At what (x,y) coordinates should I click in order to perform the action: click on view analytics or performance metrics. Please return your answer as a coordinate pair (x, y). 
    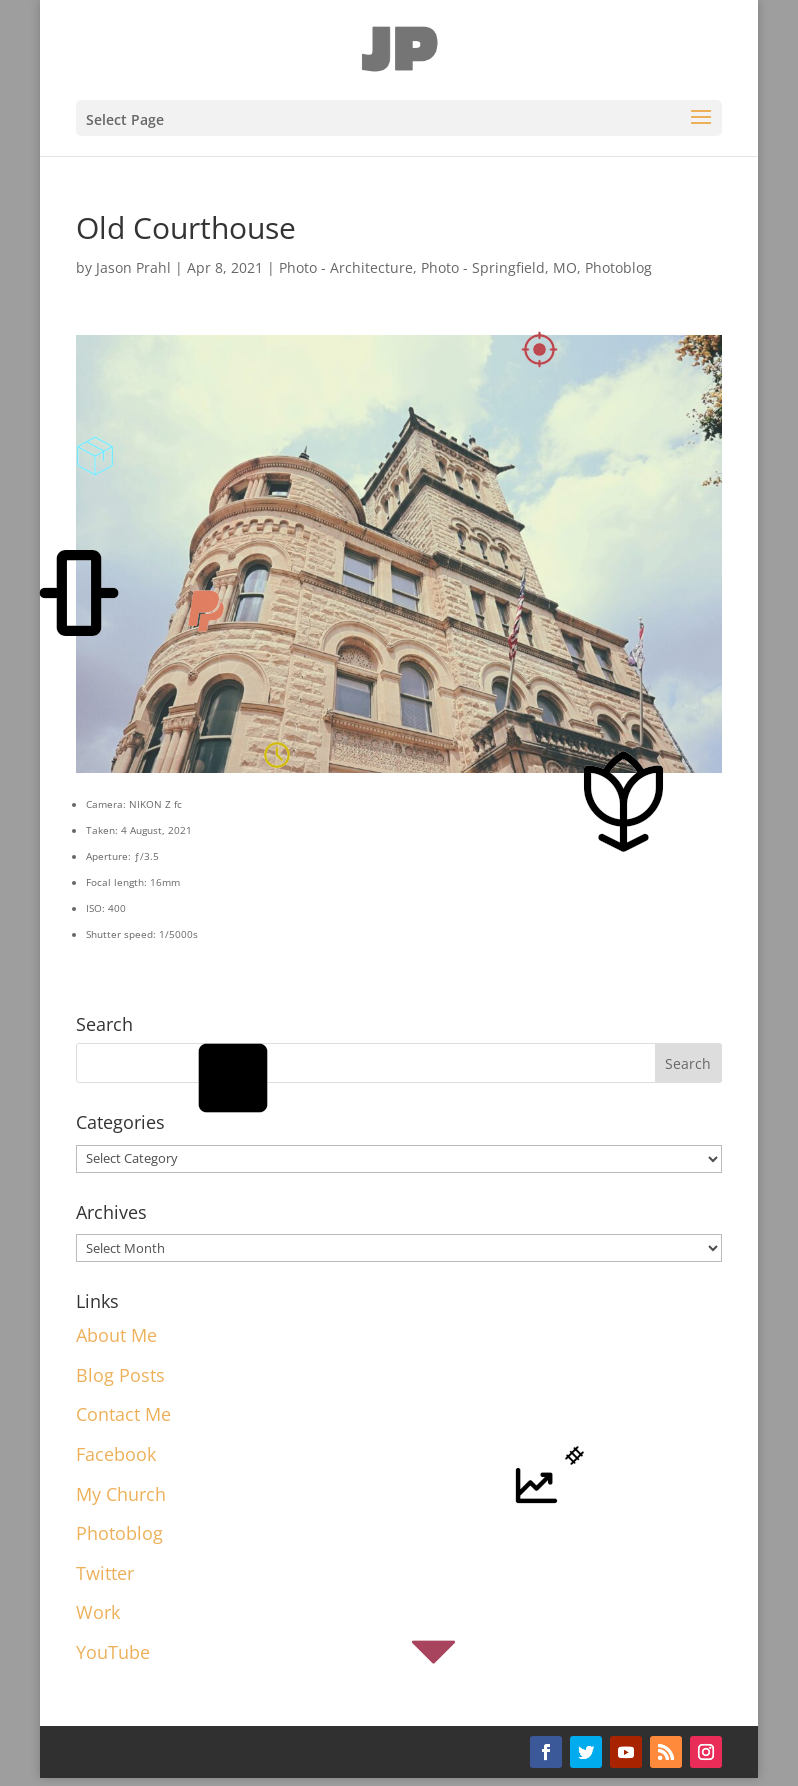
    Looking at the image, I should click on (536, 1485).